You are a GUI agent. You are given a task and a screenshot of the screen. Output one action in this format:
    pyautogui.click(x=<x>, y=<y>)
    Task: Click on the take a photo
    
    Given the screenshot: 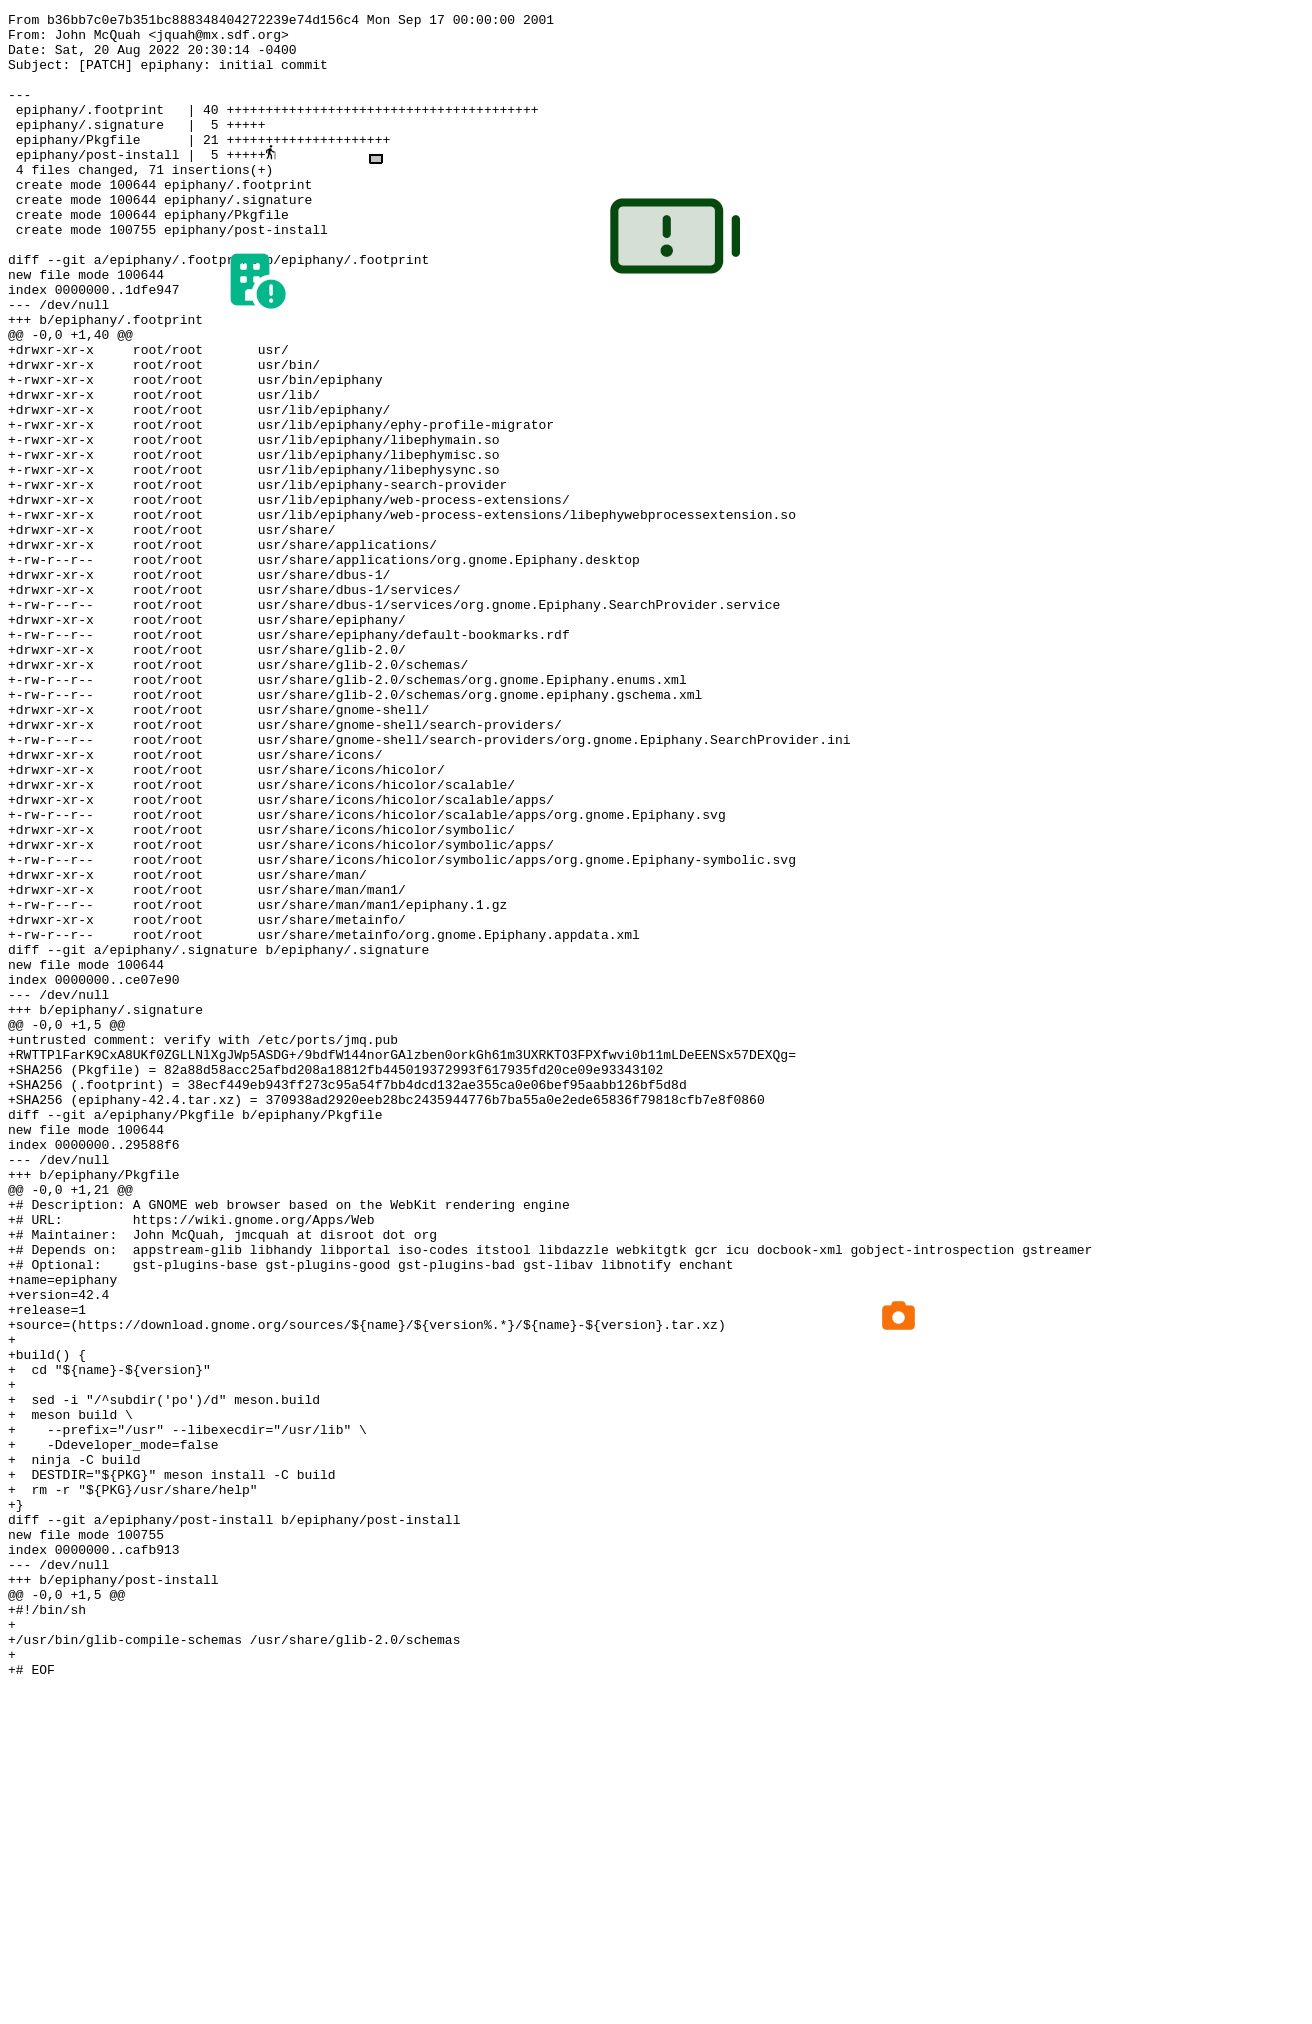 What is the action you would take?
    pyautogui.click(x=898, y=1315)
    